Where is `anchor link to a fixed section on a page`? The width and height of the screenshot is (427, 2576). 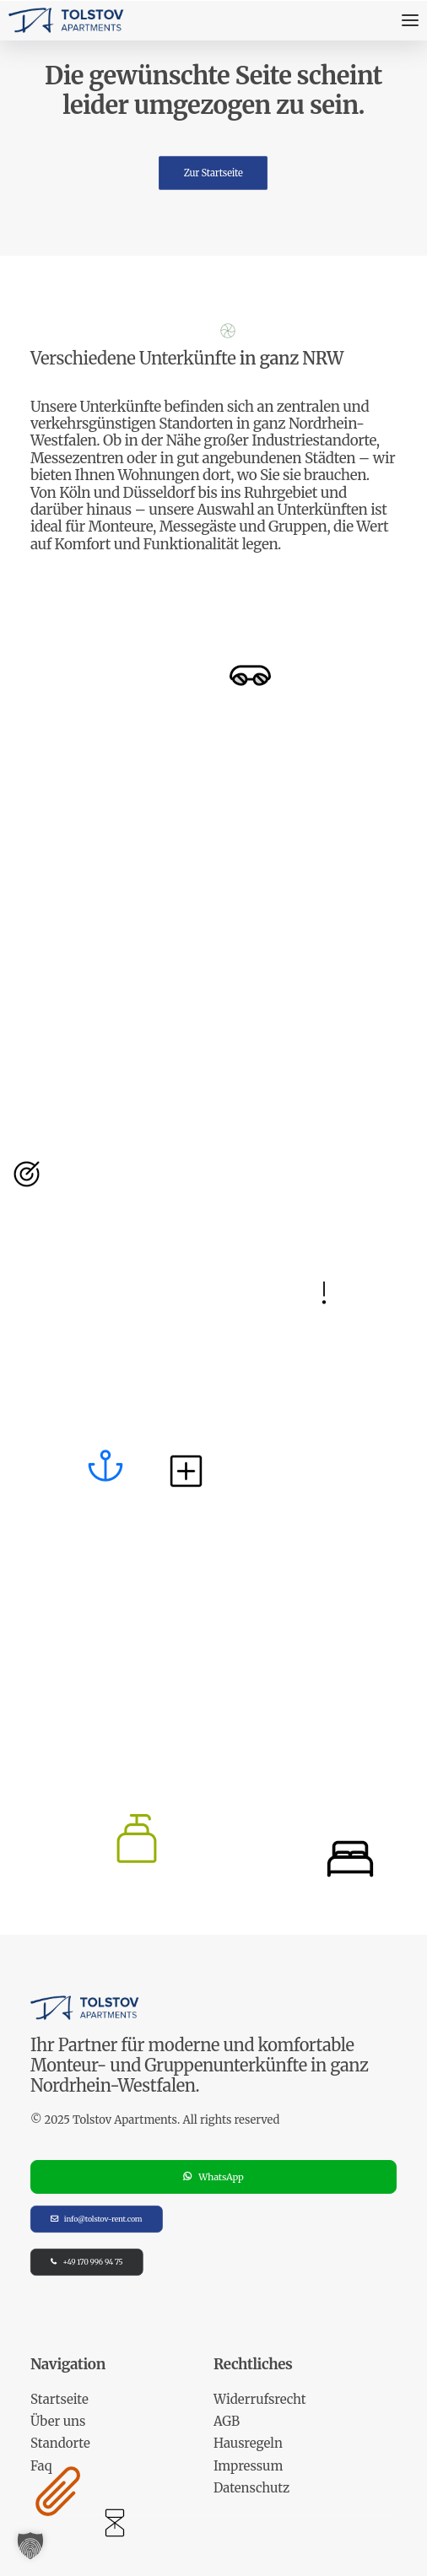
anchor link to a fixed section on a page is located at coordinates (105, 1466).